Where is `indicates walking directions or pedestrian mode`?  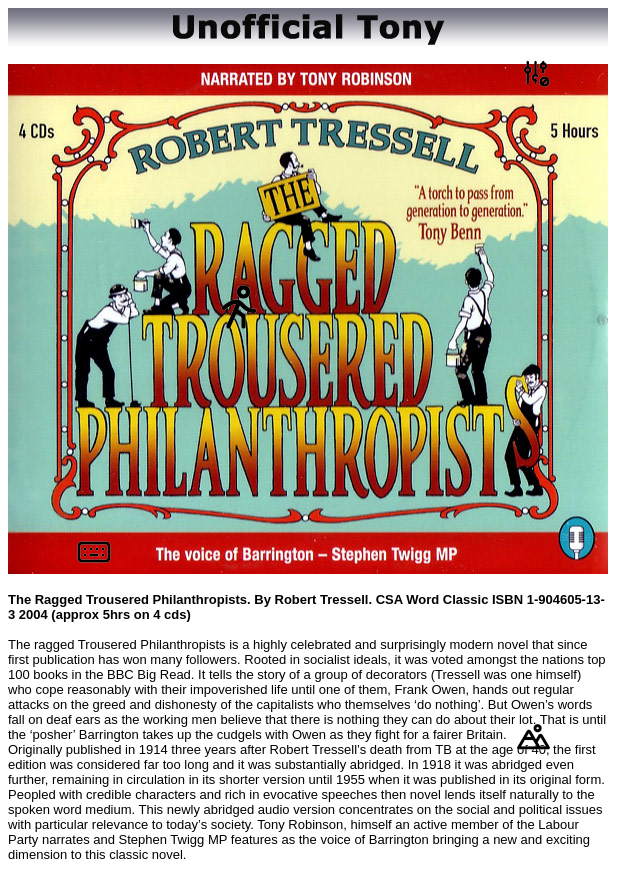
indicates walking directions or pedestrian mode is located at coordinates (239, 307).